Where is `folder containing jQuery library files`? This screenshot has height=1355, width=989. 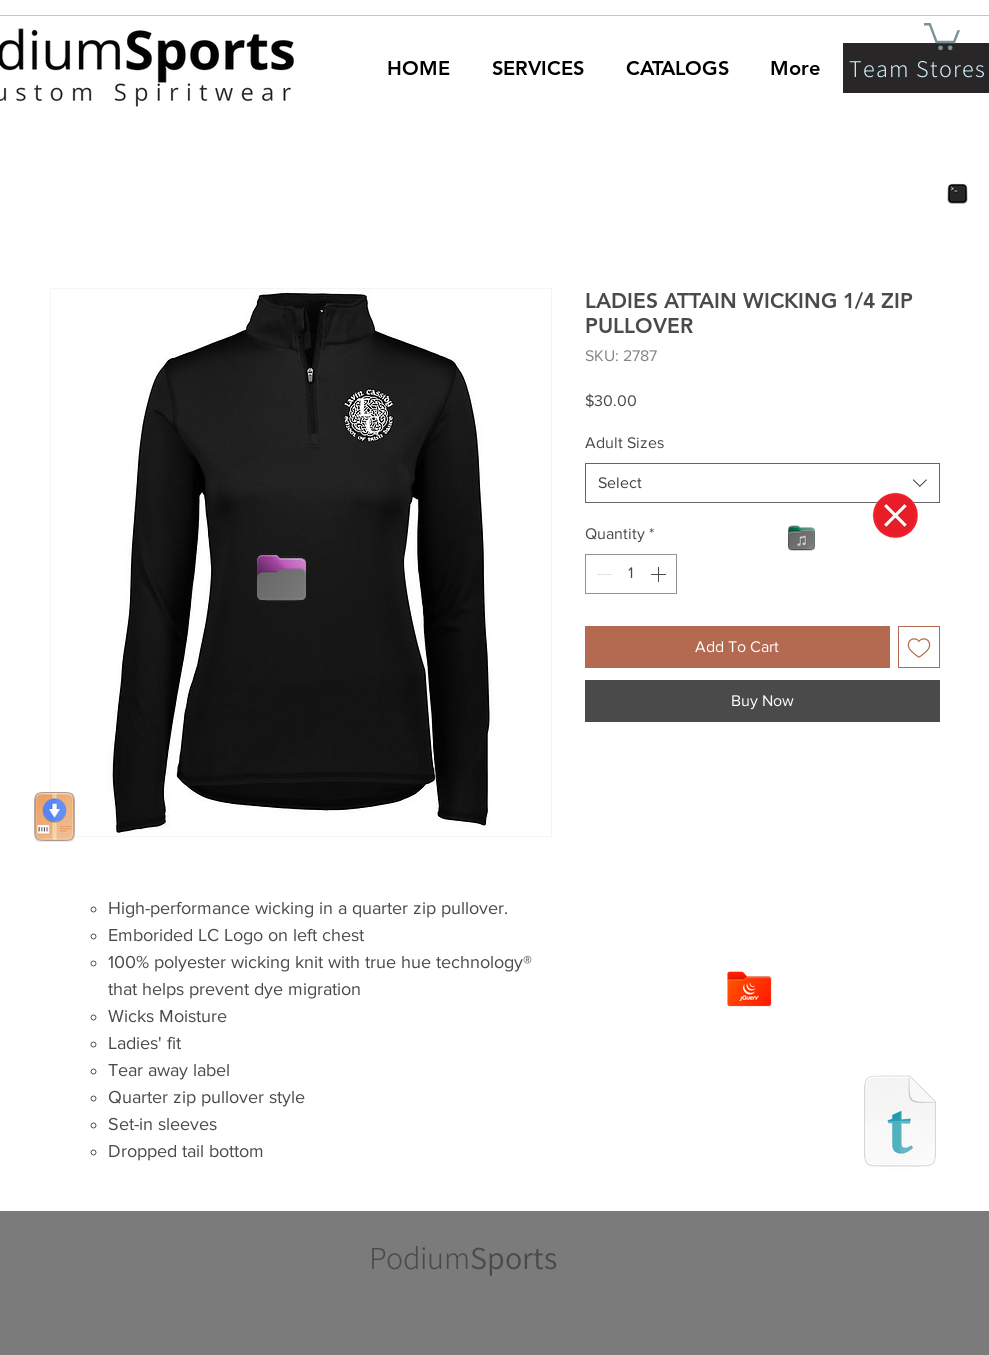 folder containing jQuery library files is located at coordinates (749, 990).